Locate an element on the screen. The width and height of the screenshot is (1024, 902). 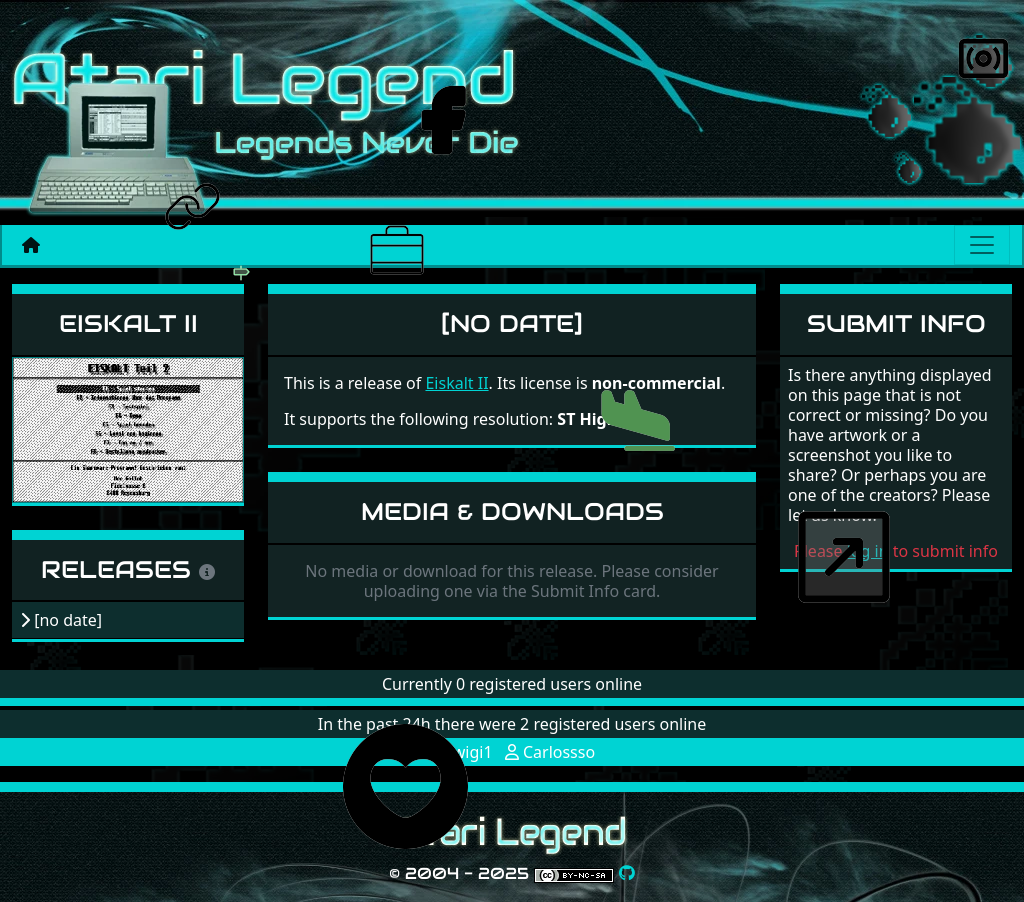
enable surround sound audio output is located at coordinates (983, 58).